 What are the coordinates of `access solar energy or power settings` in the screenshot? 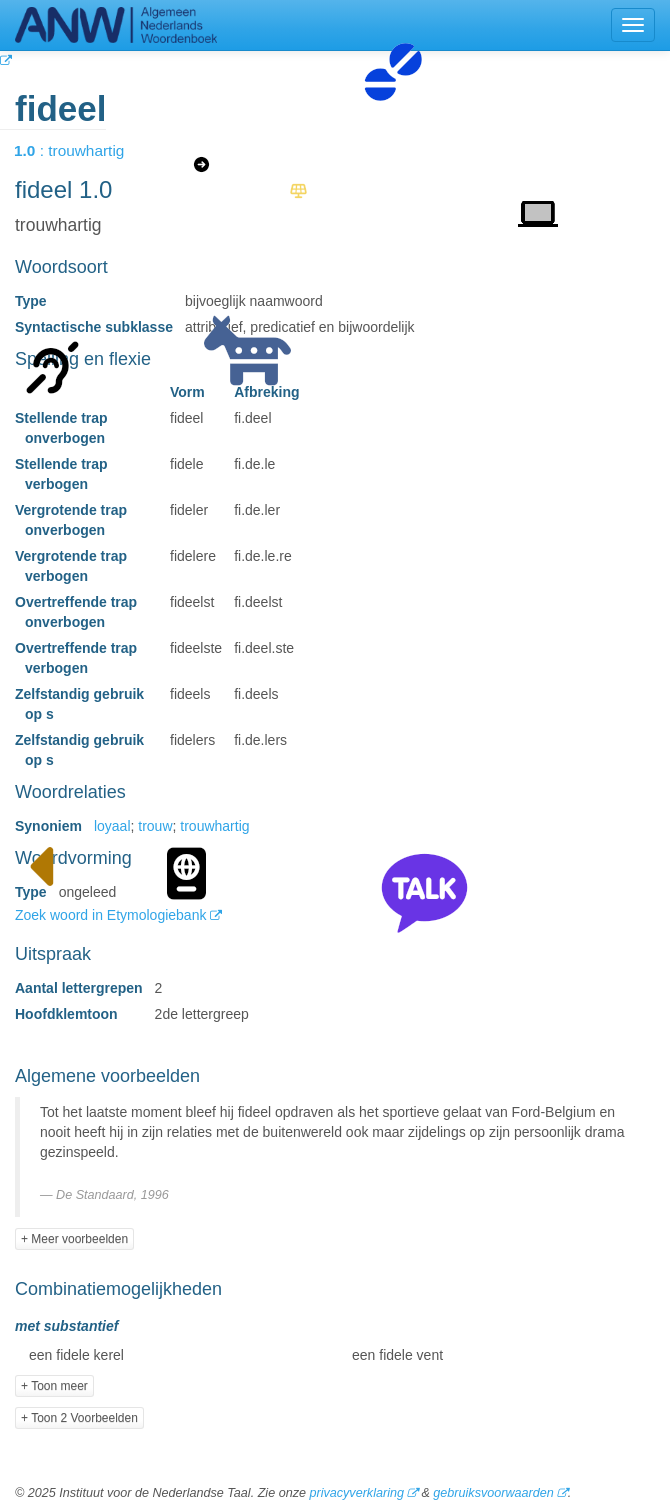 It's located at (298, 190).